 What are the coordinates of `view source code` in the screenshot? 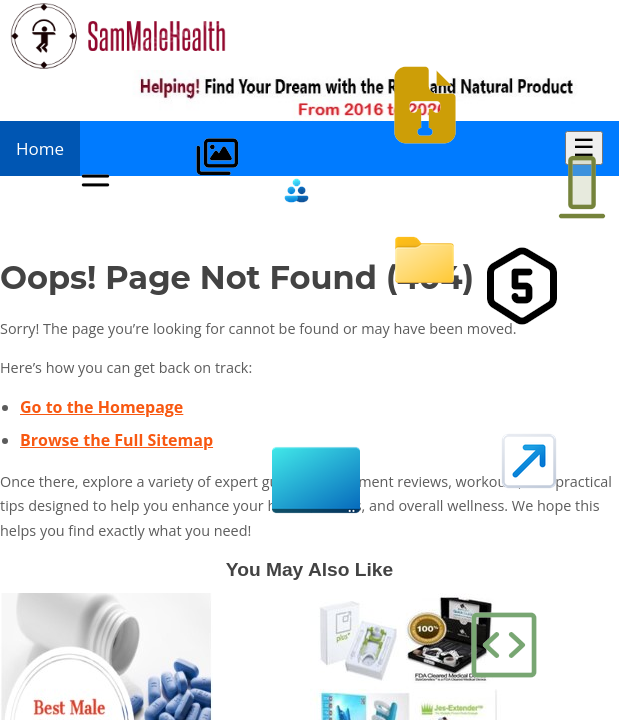 It's located at (504, 645).